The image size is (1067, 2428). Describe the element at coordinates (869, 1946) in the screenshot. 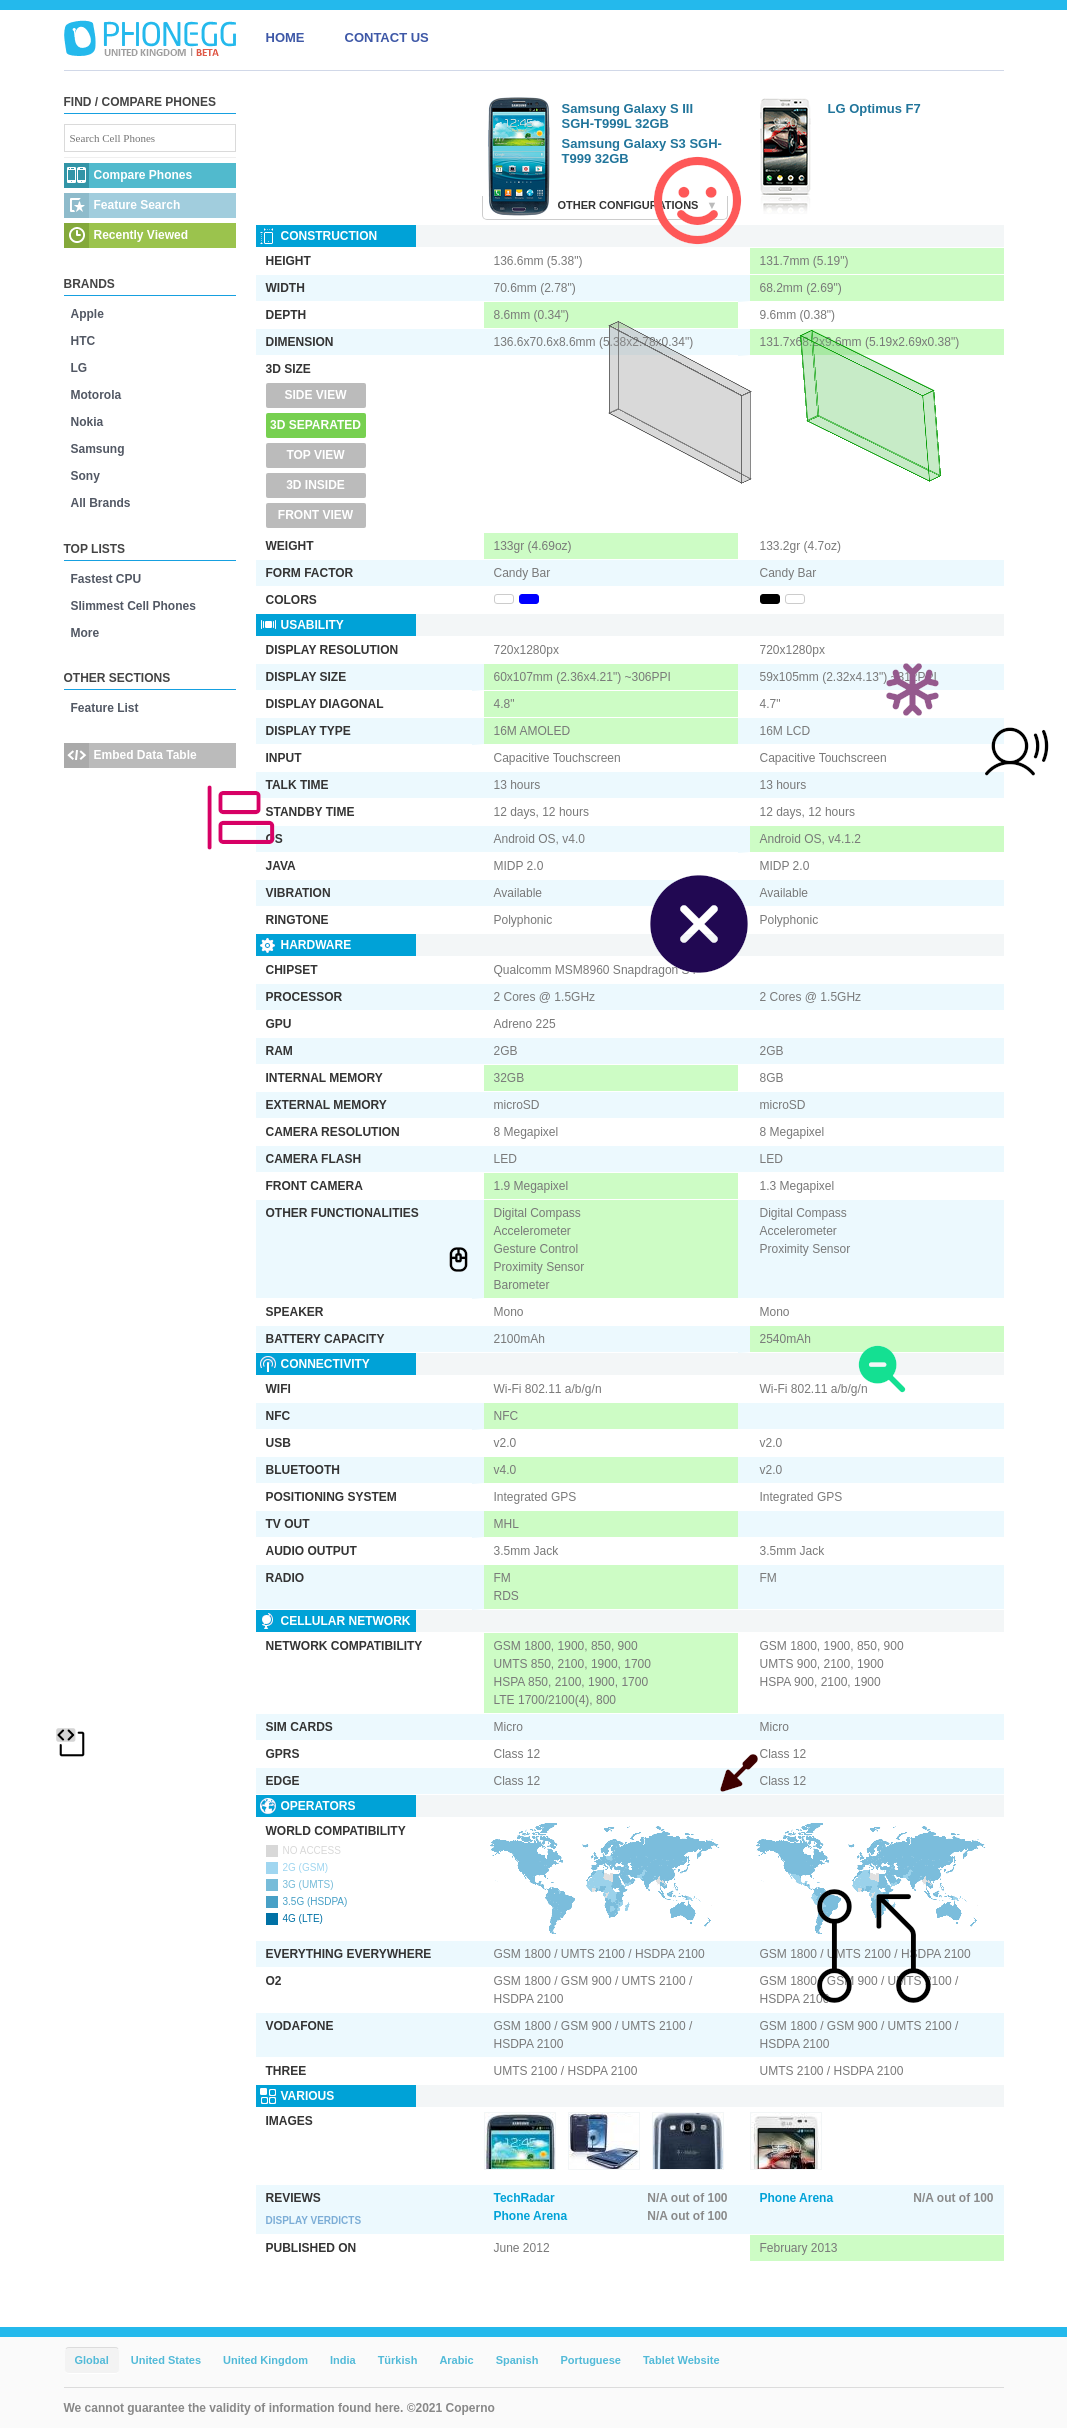

I see `create a new pull request` at that location.